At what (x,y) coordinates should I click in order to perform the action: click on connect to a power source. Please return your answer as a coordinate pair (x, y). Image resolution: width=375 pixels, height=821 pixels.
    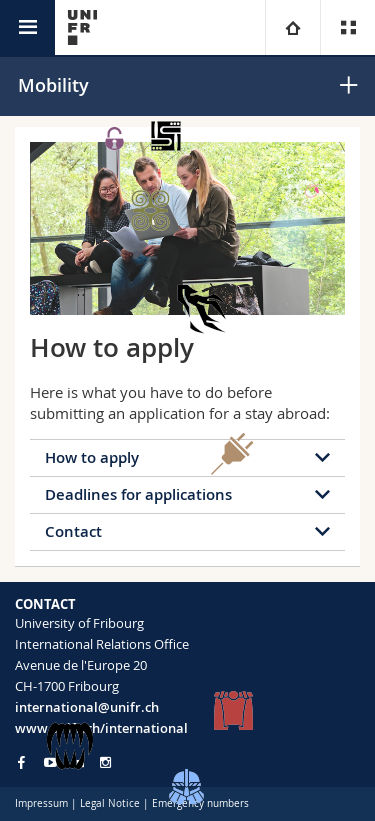
    Looking at the image, I should click on (232, 454).